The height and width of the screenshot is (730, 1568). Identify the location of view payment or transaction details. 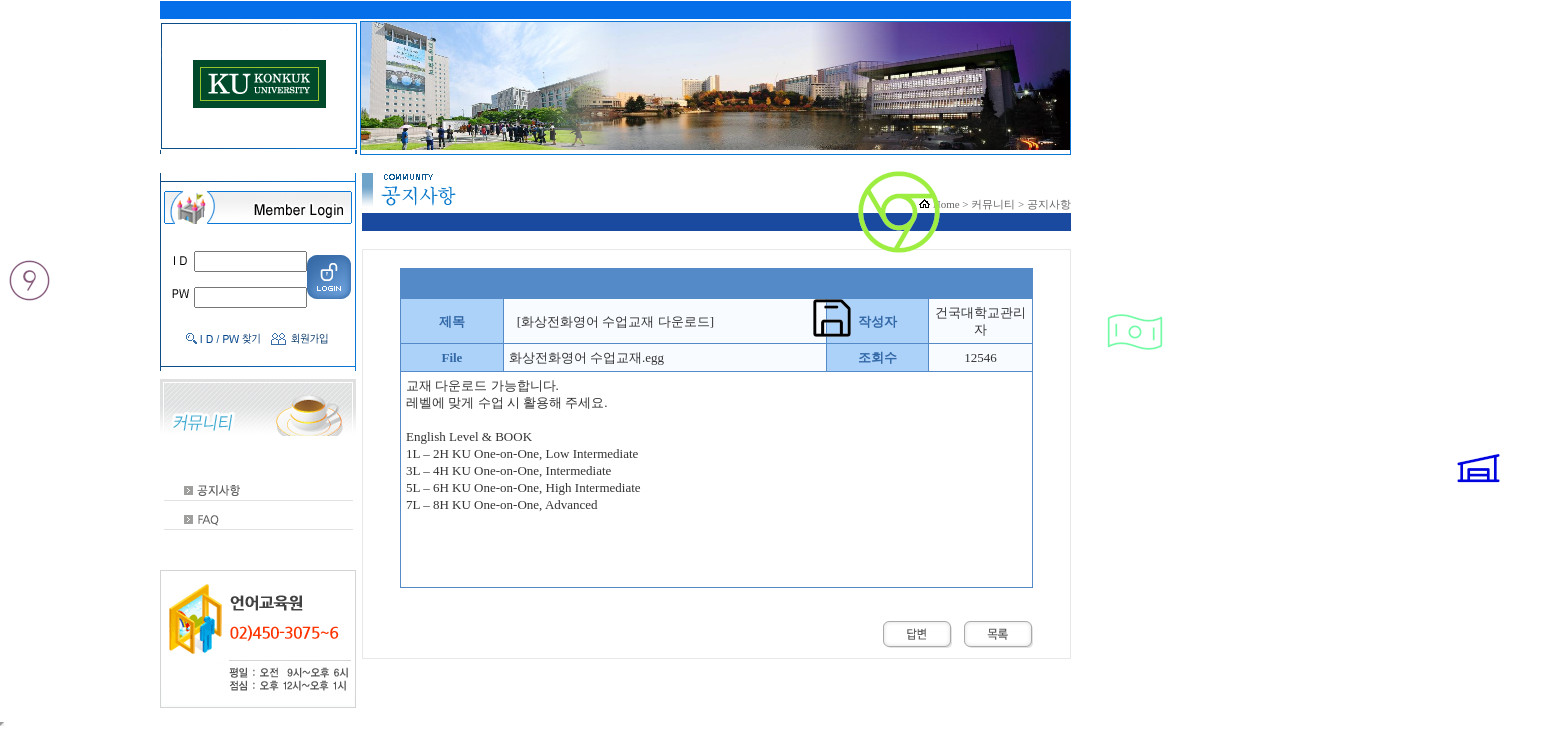
(1135, 332).